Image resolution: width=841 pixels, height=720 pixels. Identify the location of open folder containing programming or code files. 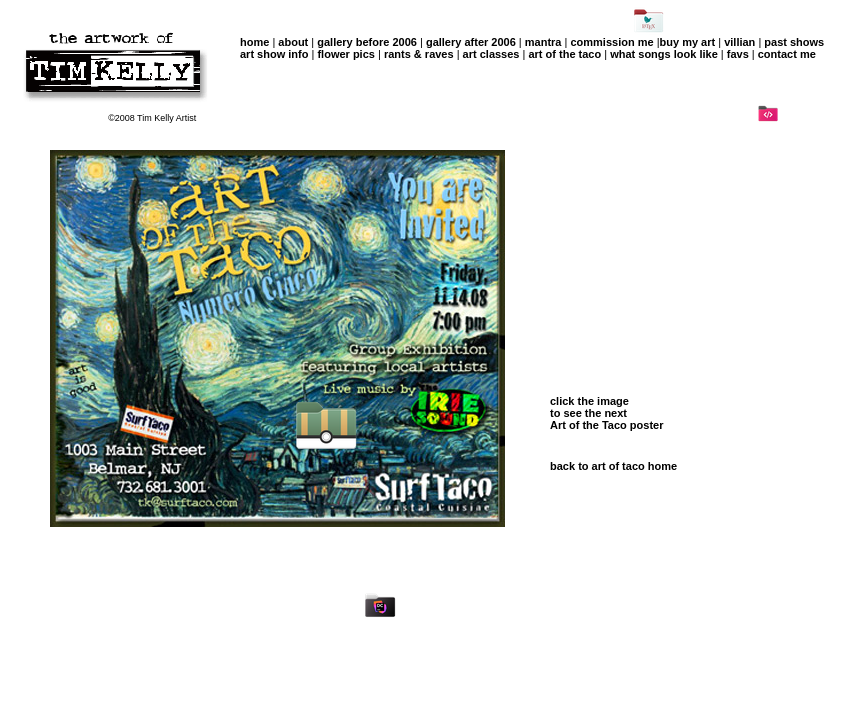
(768, 114).